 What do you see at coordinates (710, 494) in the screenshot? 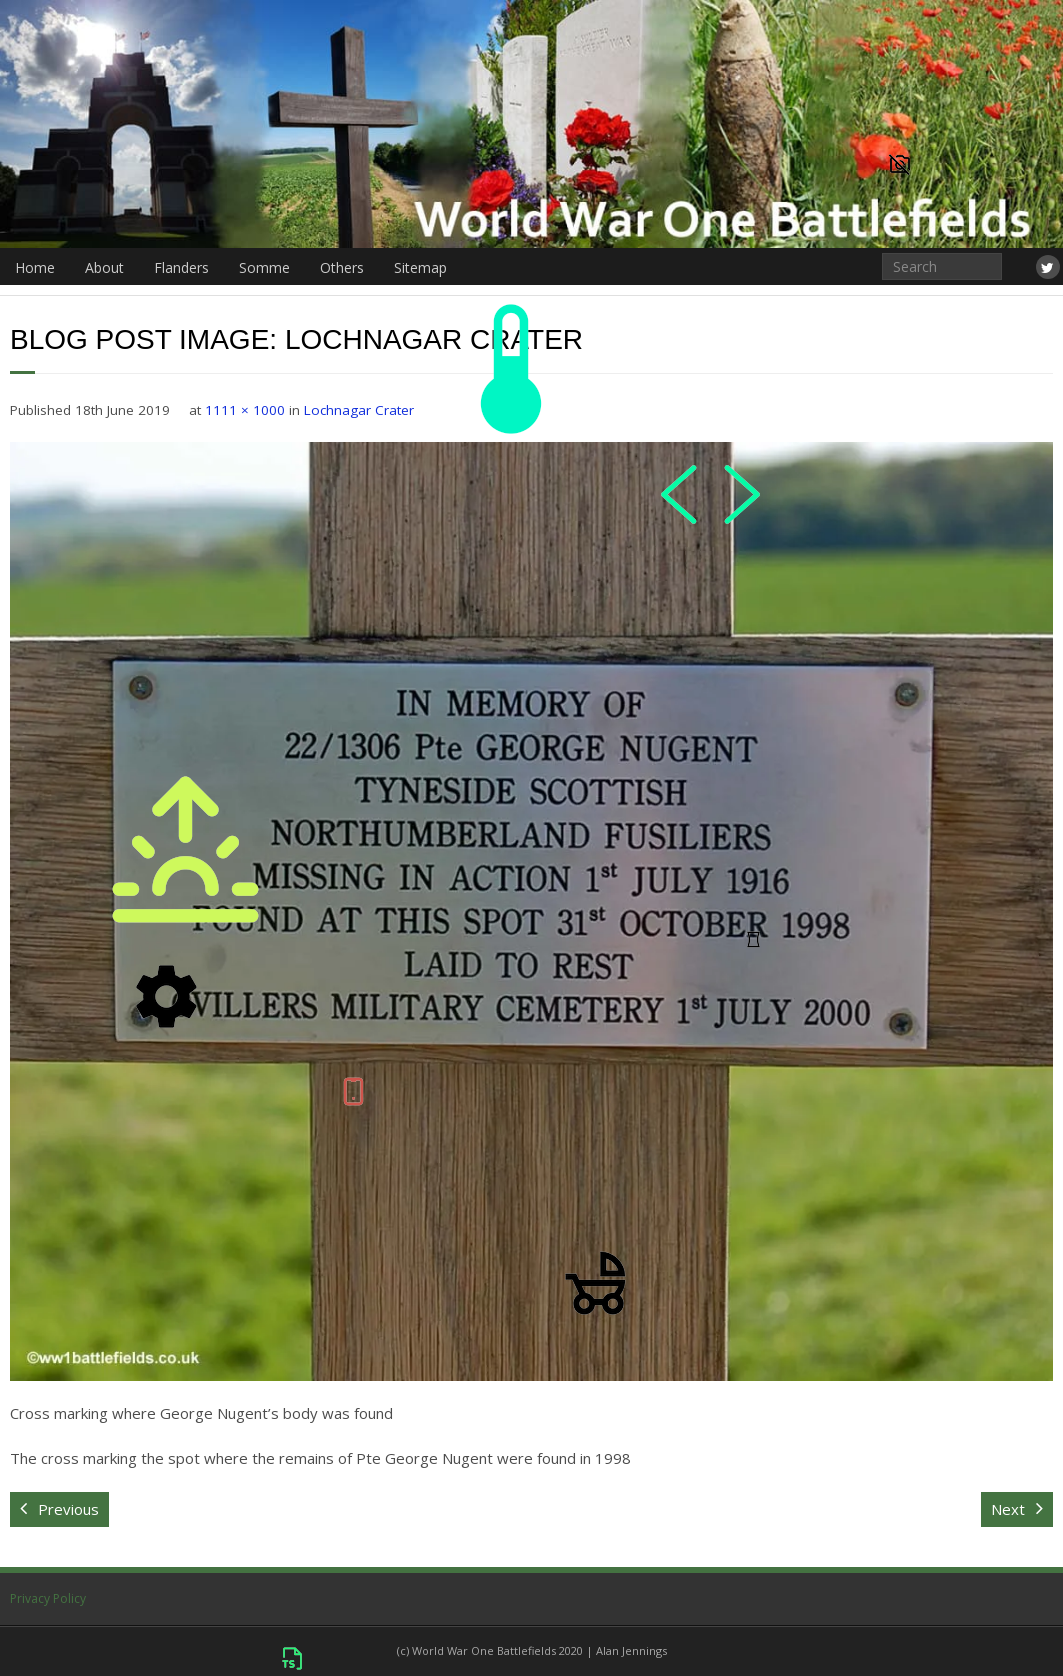
I see `view or edit source code` at bounding box center [710, 494].